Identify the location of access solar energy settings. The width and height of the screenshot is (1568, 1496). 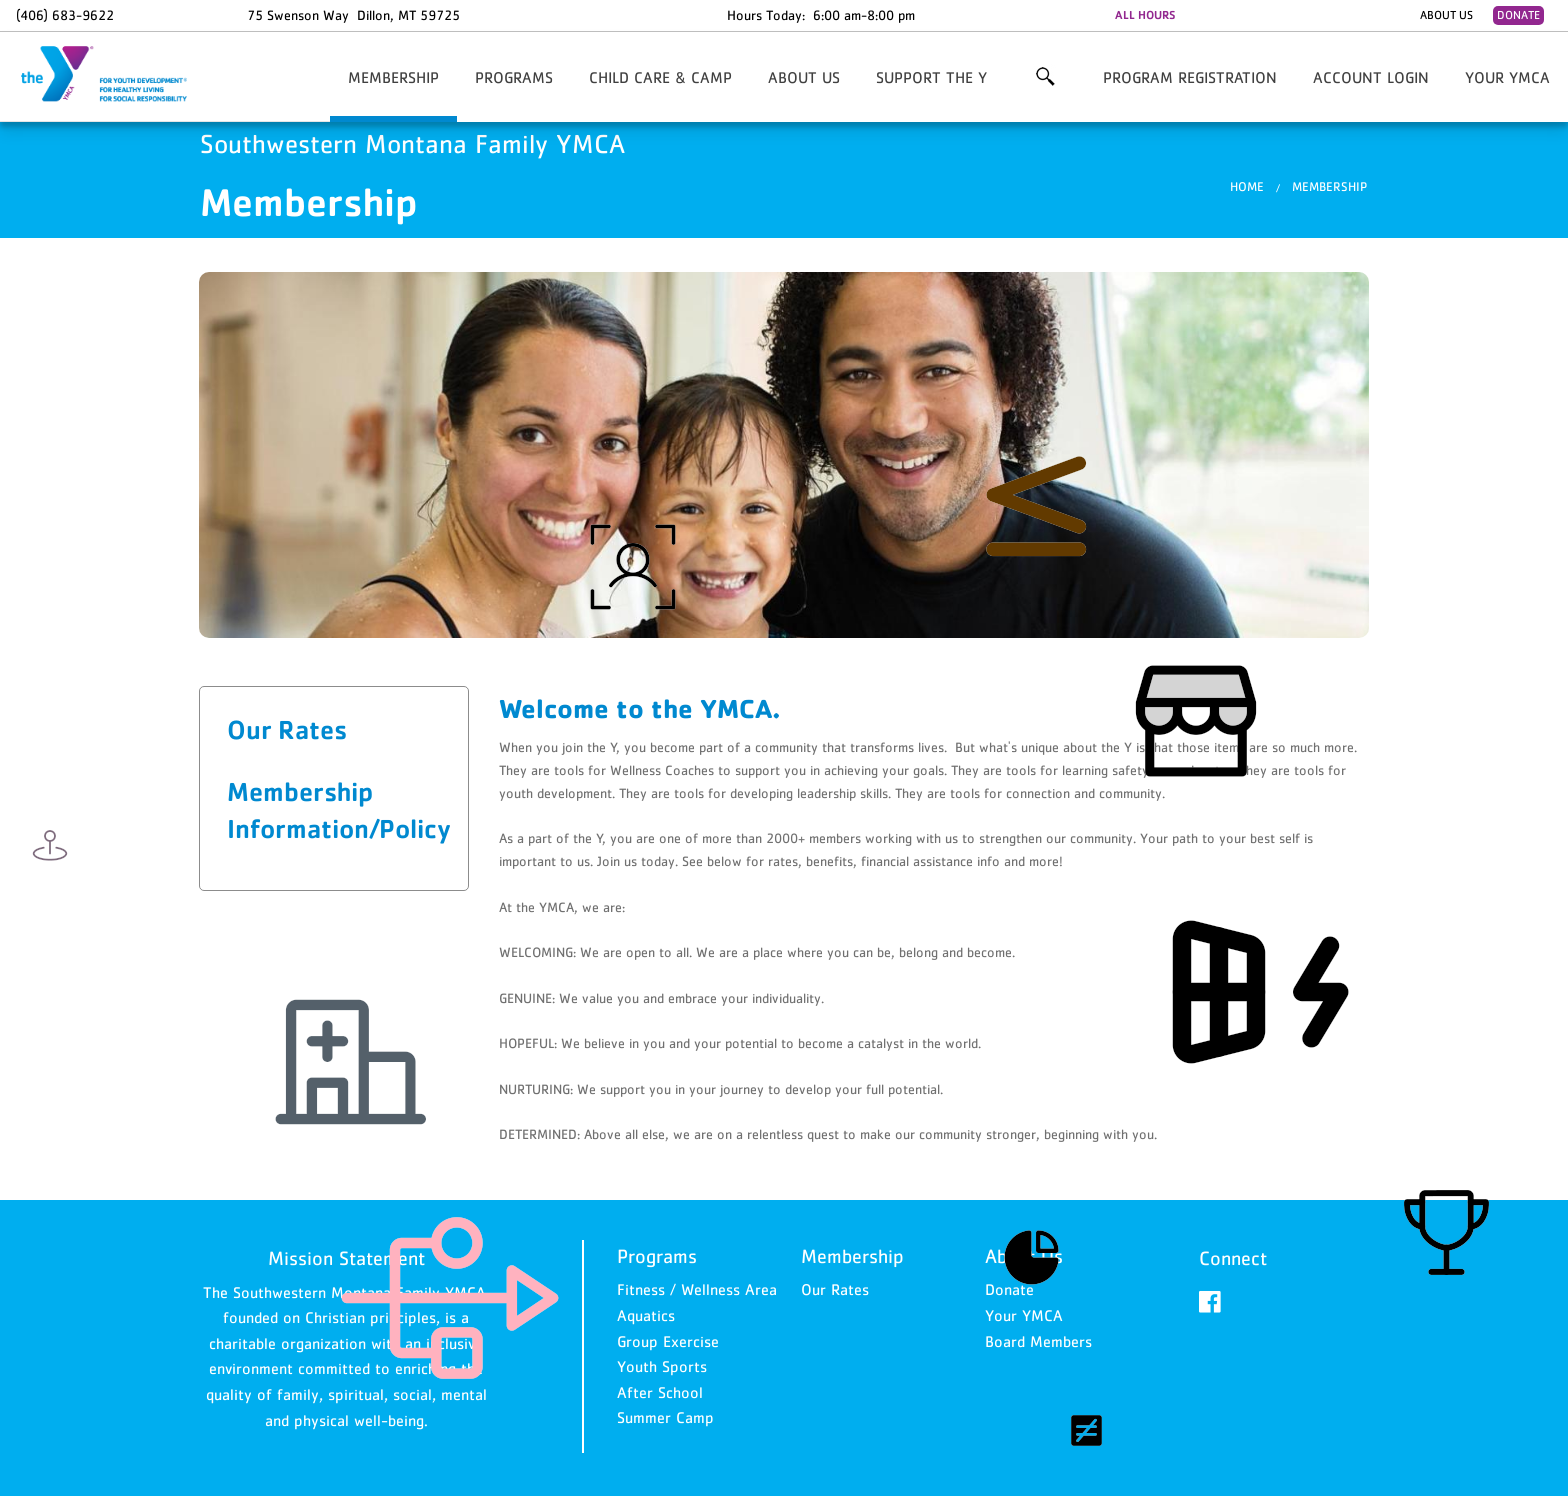
(1256, 992).